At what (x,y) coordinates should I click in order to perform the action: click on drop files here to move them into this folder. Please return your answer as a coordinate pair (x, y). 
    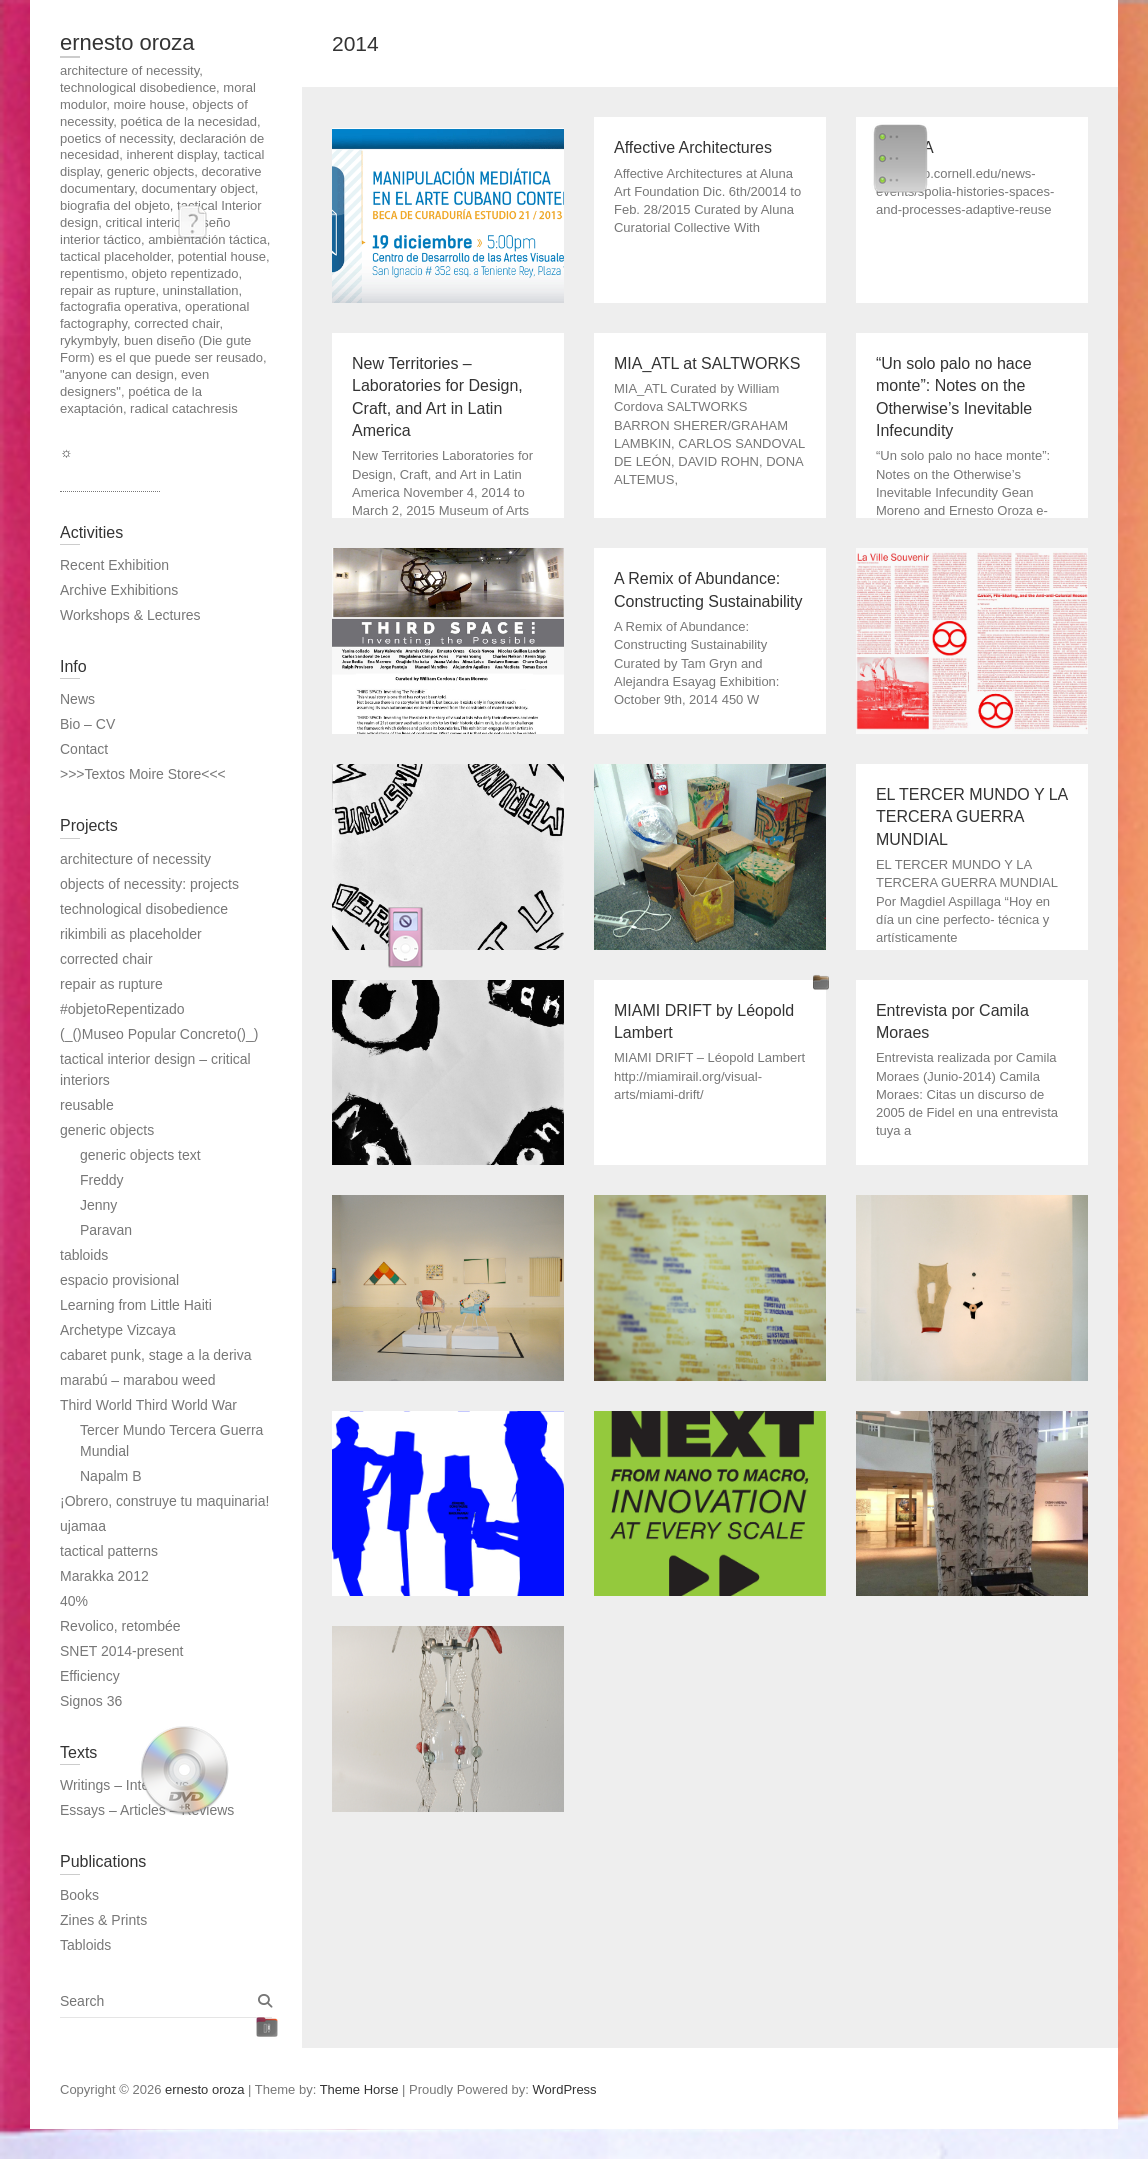
    Looking at the image, I should click on (821, 982).